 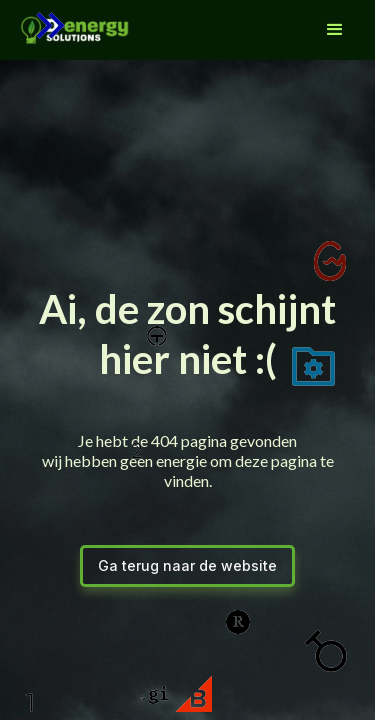 I want to click on skip forward or advance to next item, so click(x=49, y=25).